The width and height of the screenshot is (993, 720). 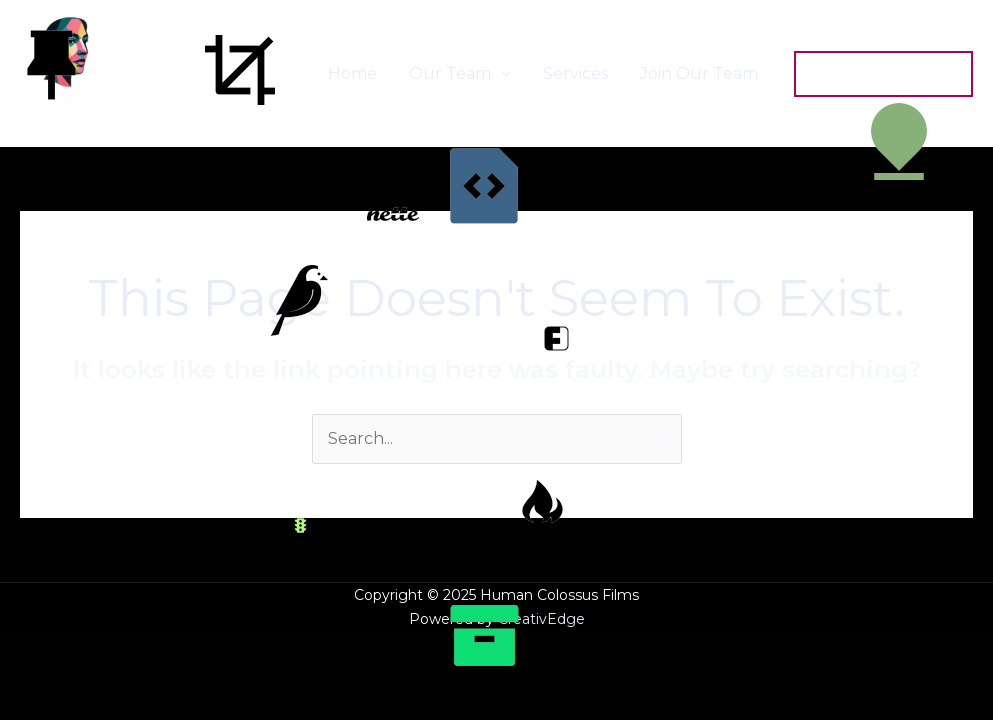 What do you see at coordinates (393, 214) in the screenshot?
I see `nette framework logo` at bounding box center [393, 214].